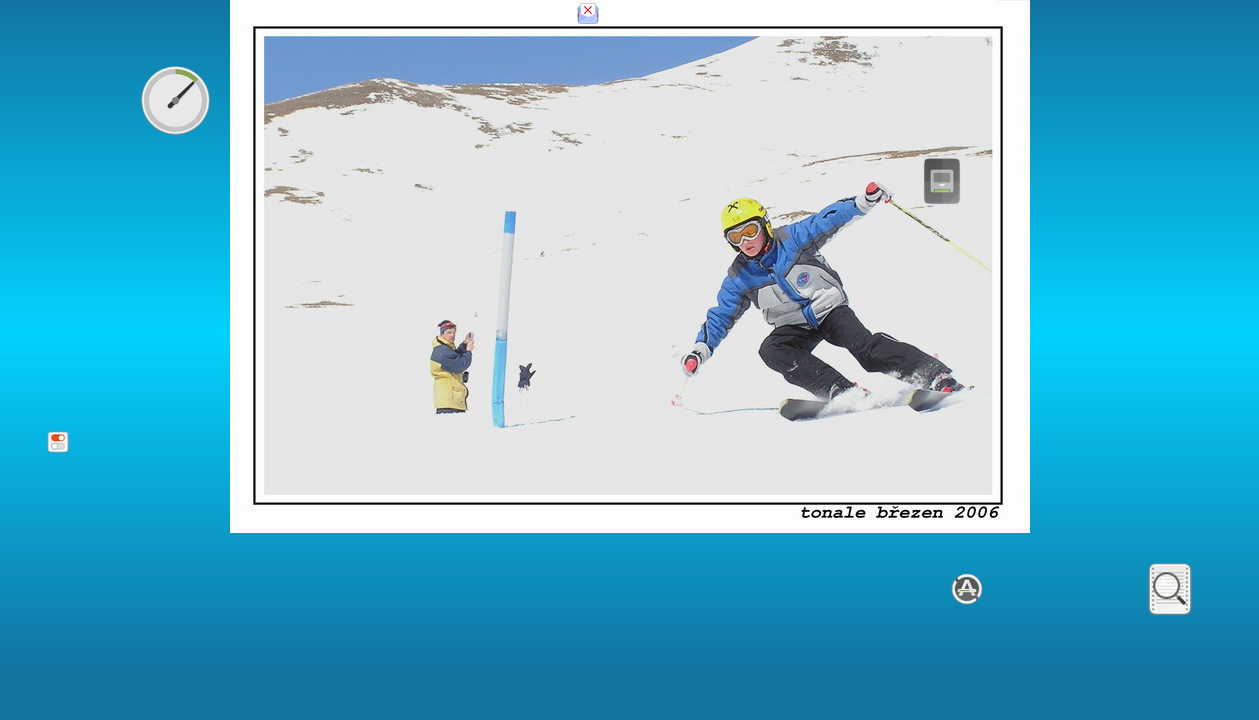  Describe the element at coordinates (942, 181) in the screenshot. I see `game boy advance ROM file` at that location.